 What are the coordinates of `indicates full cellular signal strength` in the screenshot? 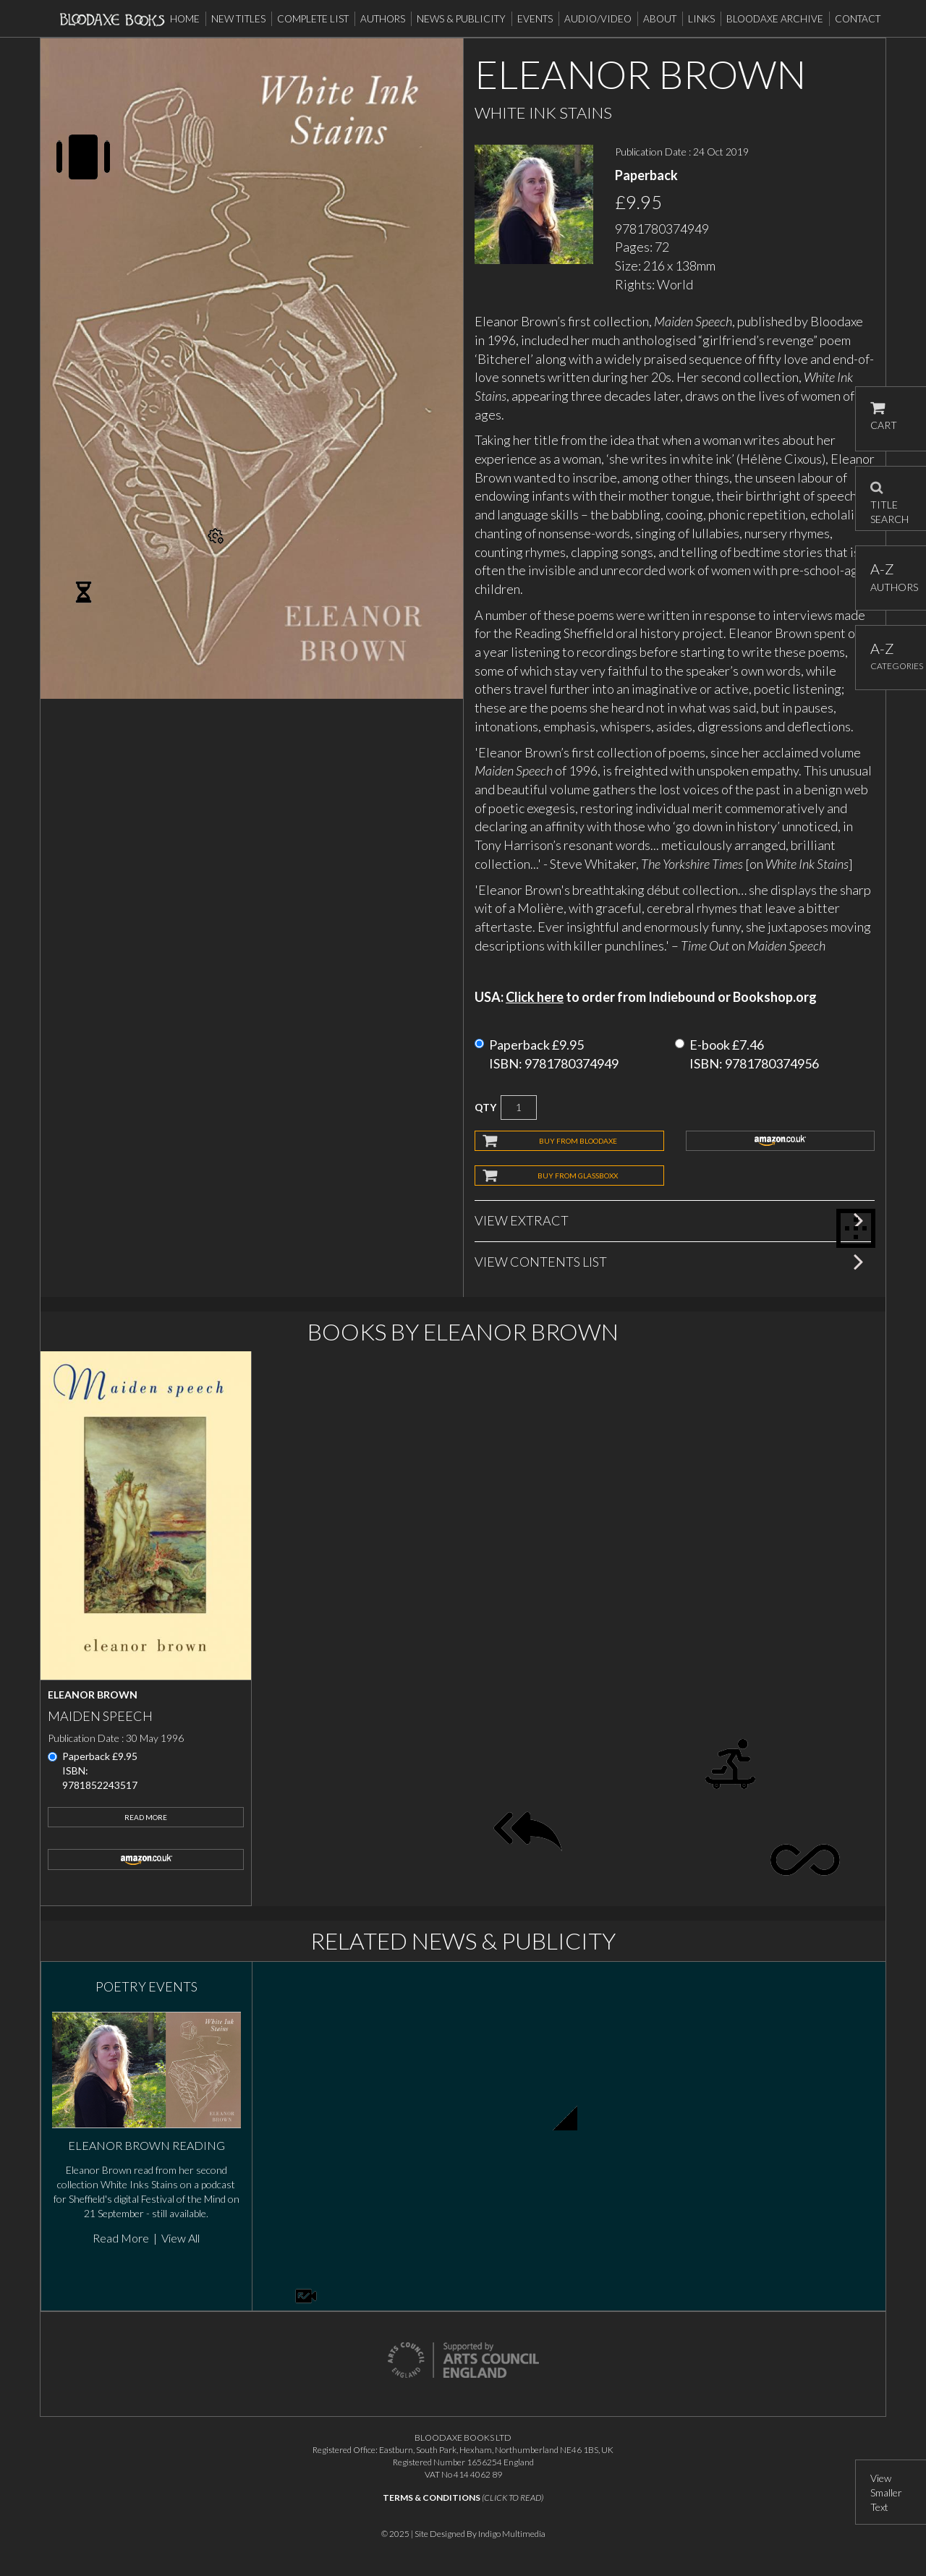 It's located at (565, 2118).